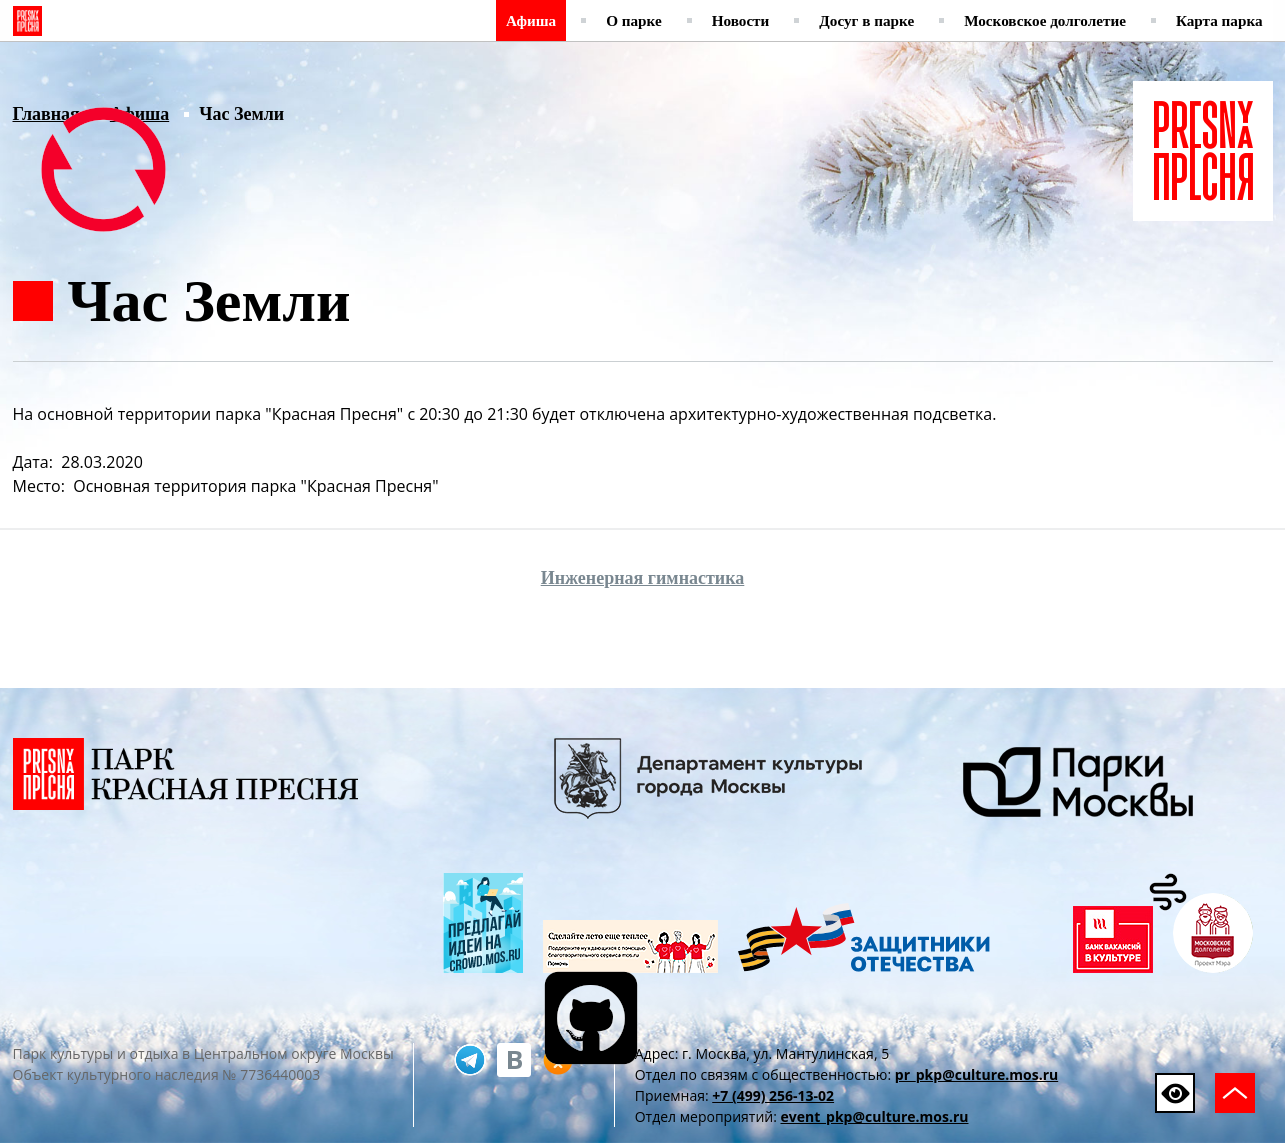  Describe the element at coordinates (103, 169) in the screenshot. I see `refresh or reload the current page` at that location.